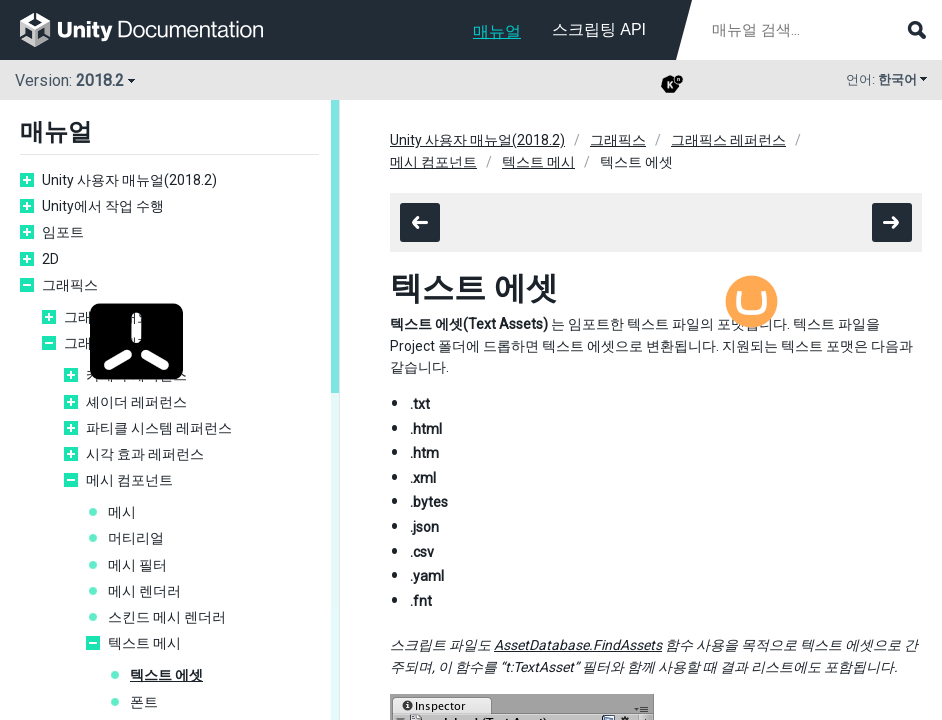 This screenshot has width=942, height=720. What do you see at coordinates (751, 301) in the screenshot?
I see `umbraco CMS logo` at bounding box center [751, 301].